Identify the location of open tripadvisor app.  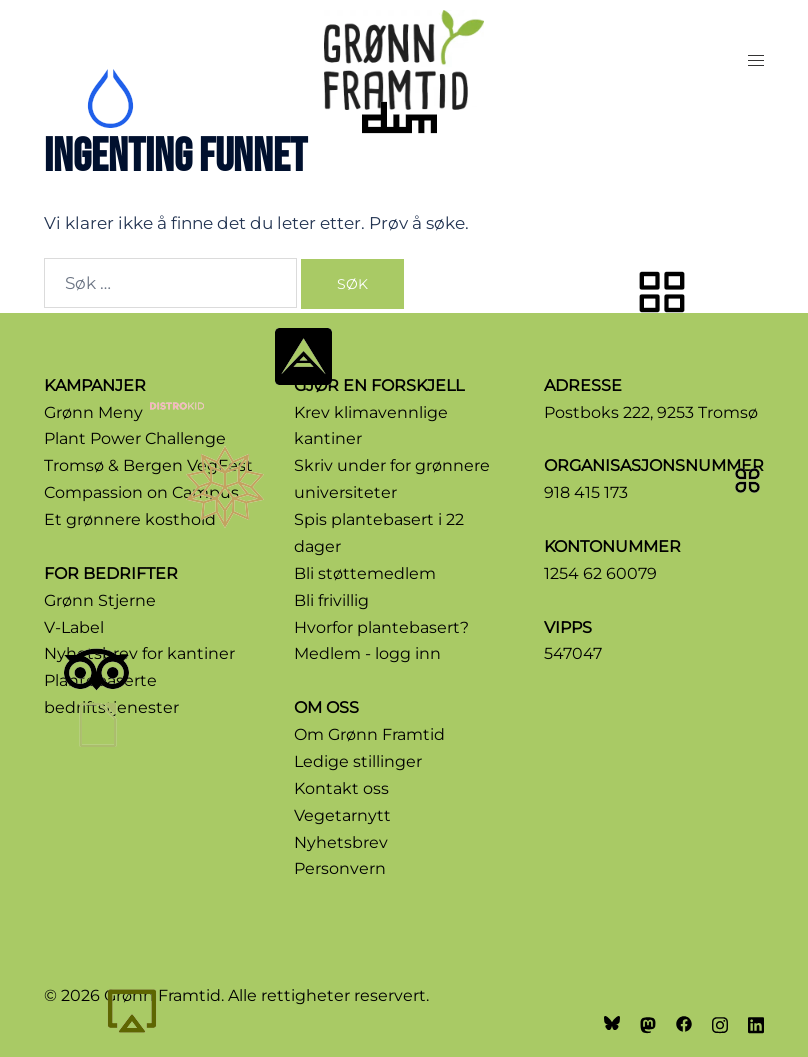
(96, 669).